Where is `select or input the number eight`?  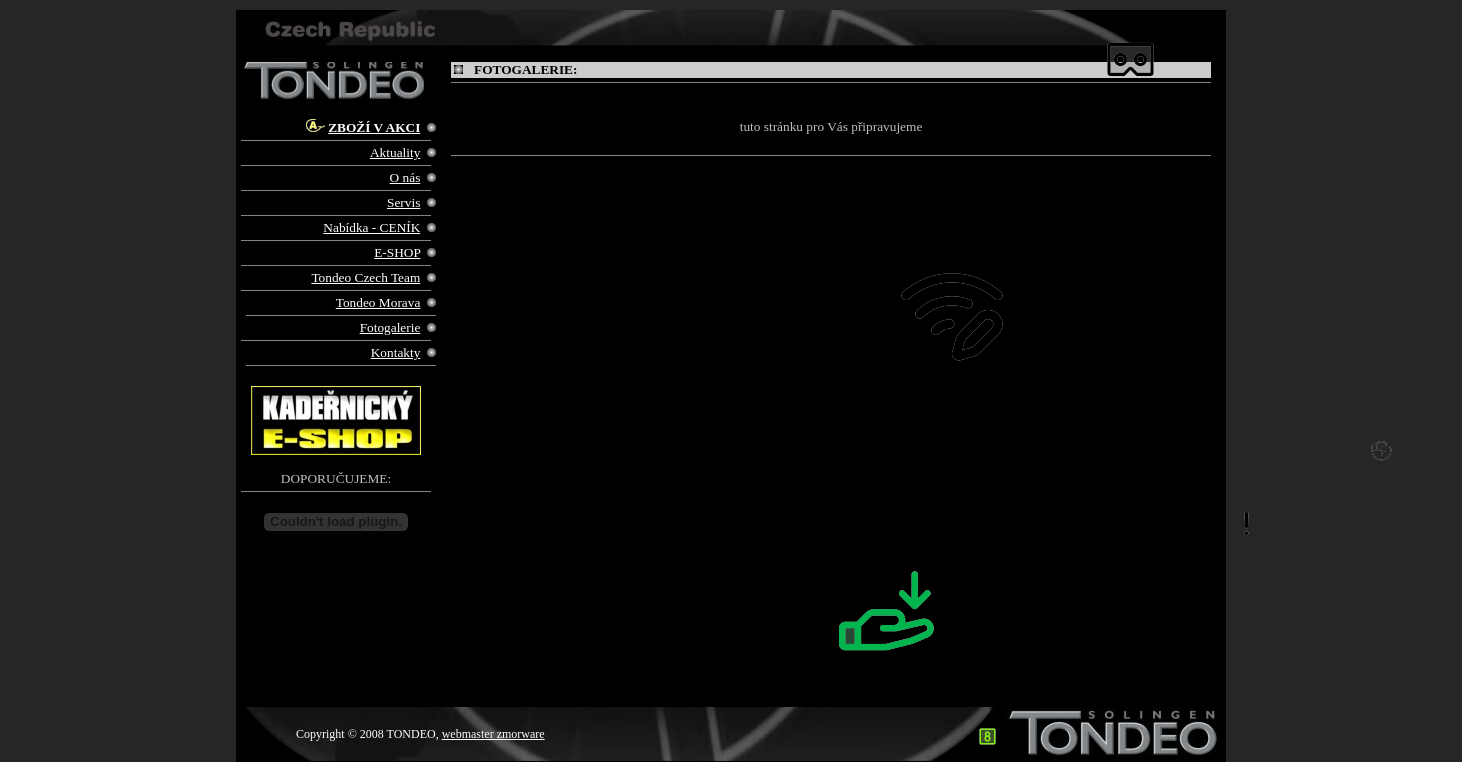
select or input the number eight is located at coordinates (987, 736).